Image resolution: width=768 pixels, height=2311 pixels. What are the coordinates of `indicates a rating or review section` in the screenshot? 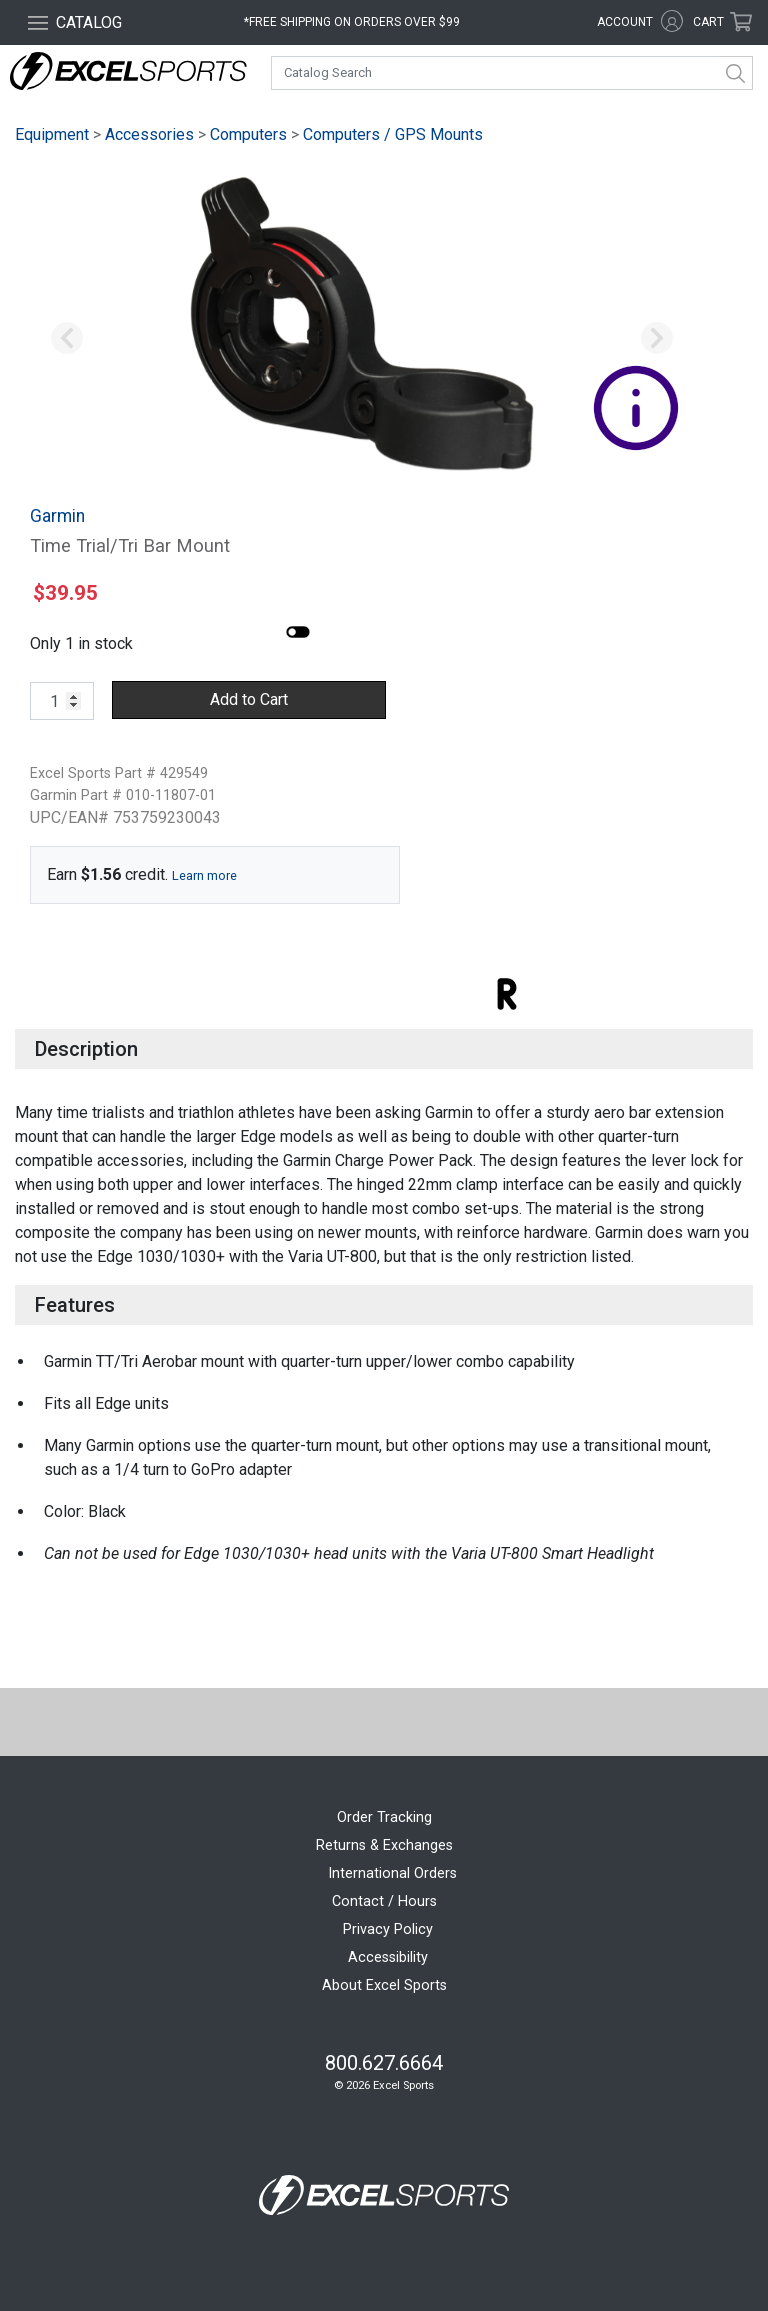 It's located at (507, 994).